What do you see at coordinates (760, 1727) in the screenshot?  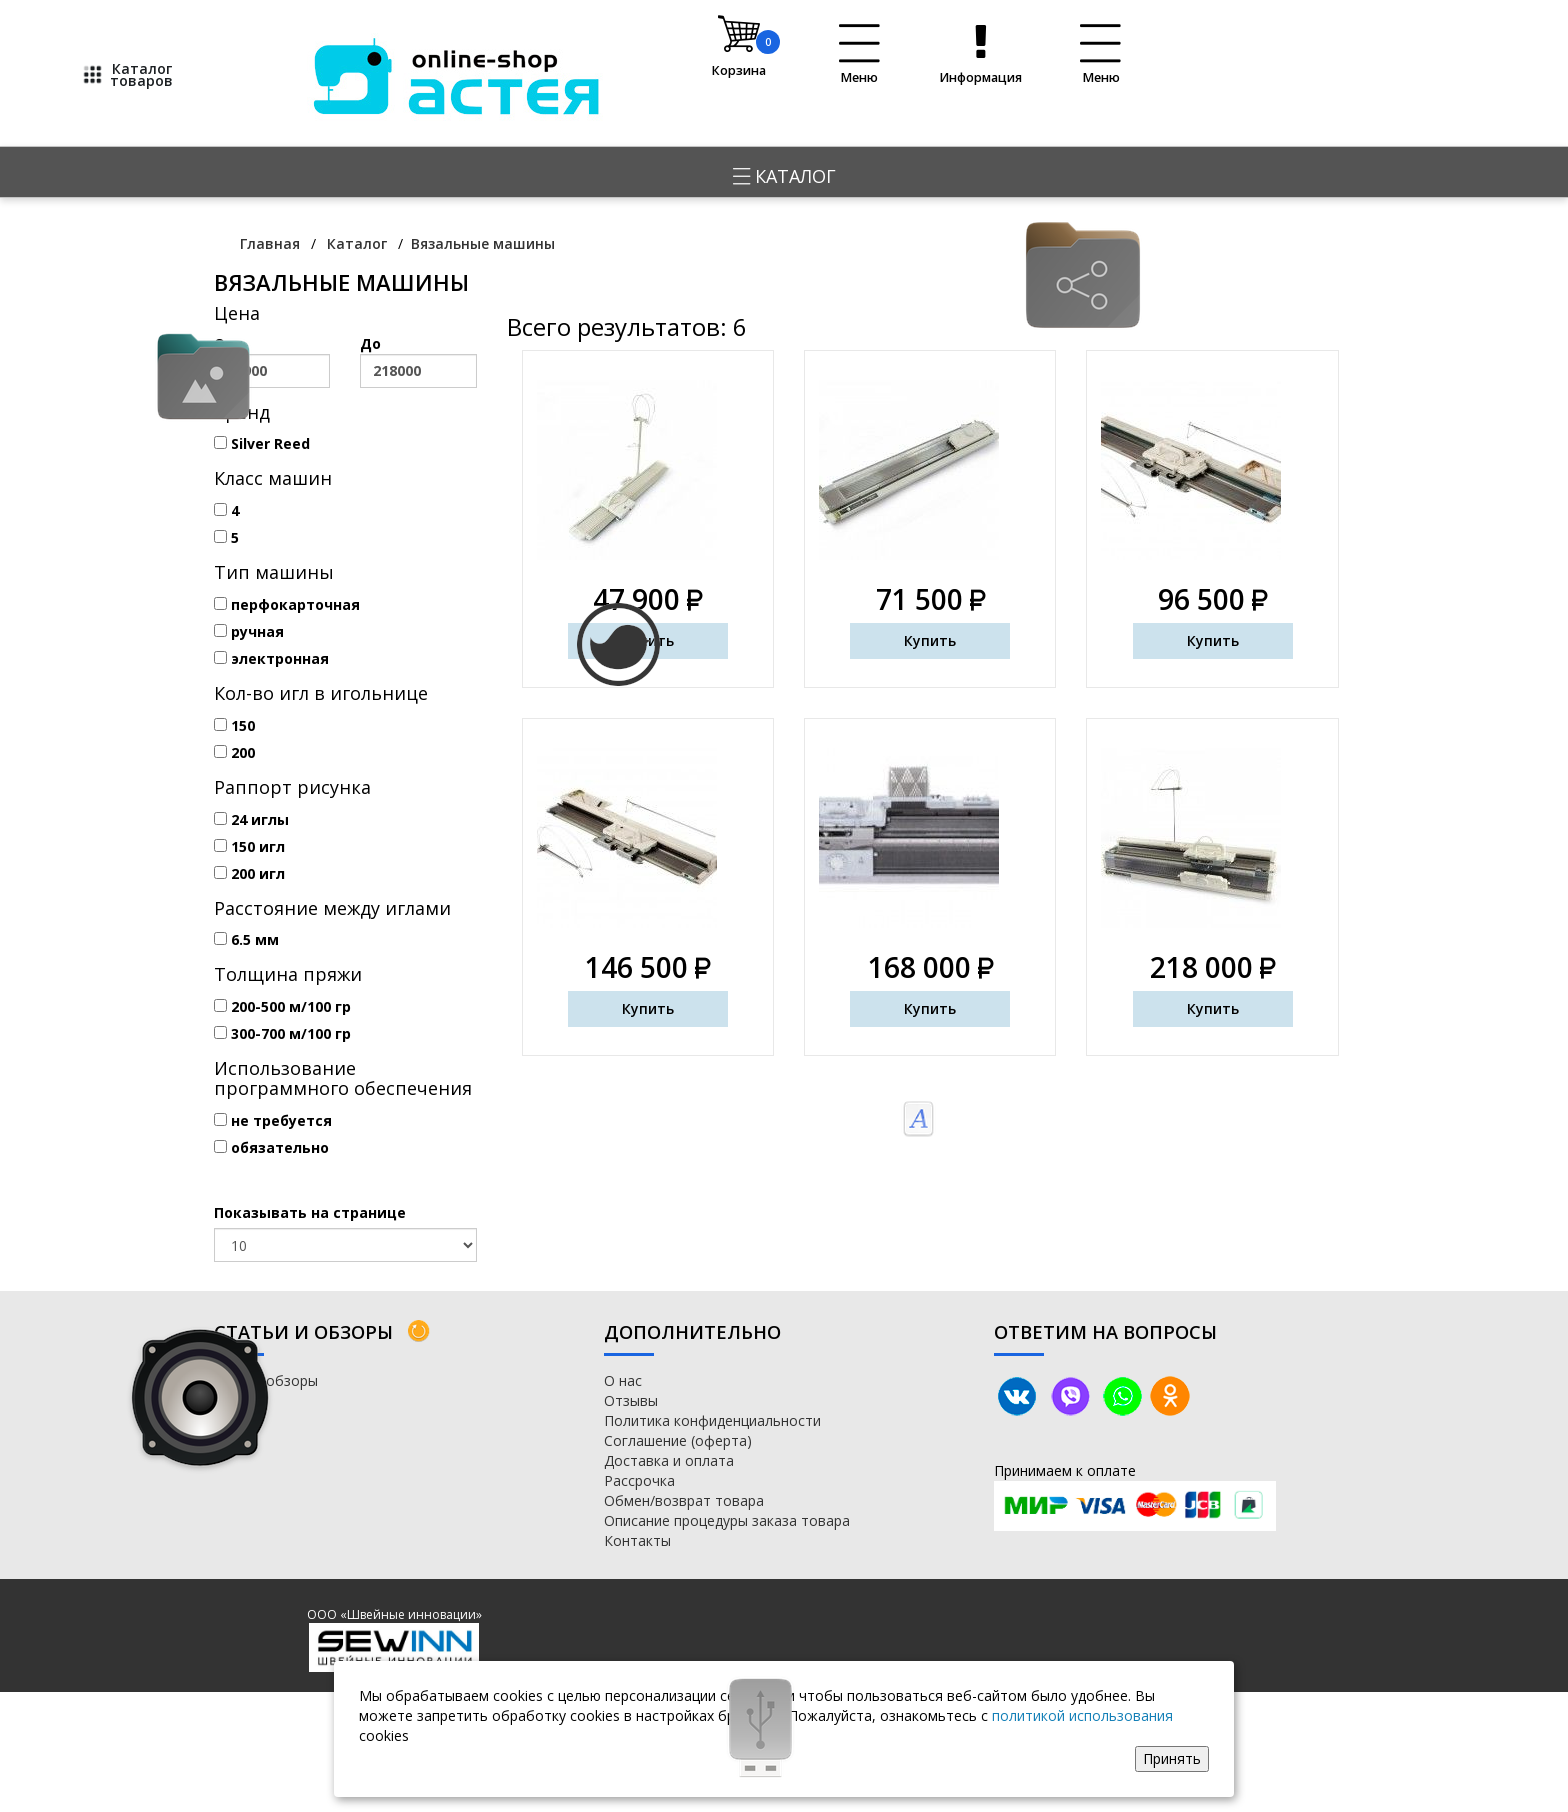 I see `access connected USB storage device` at bounding box center [760, 1727].